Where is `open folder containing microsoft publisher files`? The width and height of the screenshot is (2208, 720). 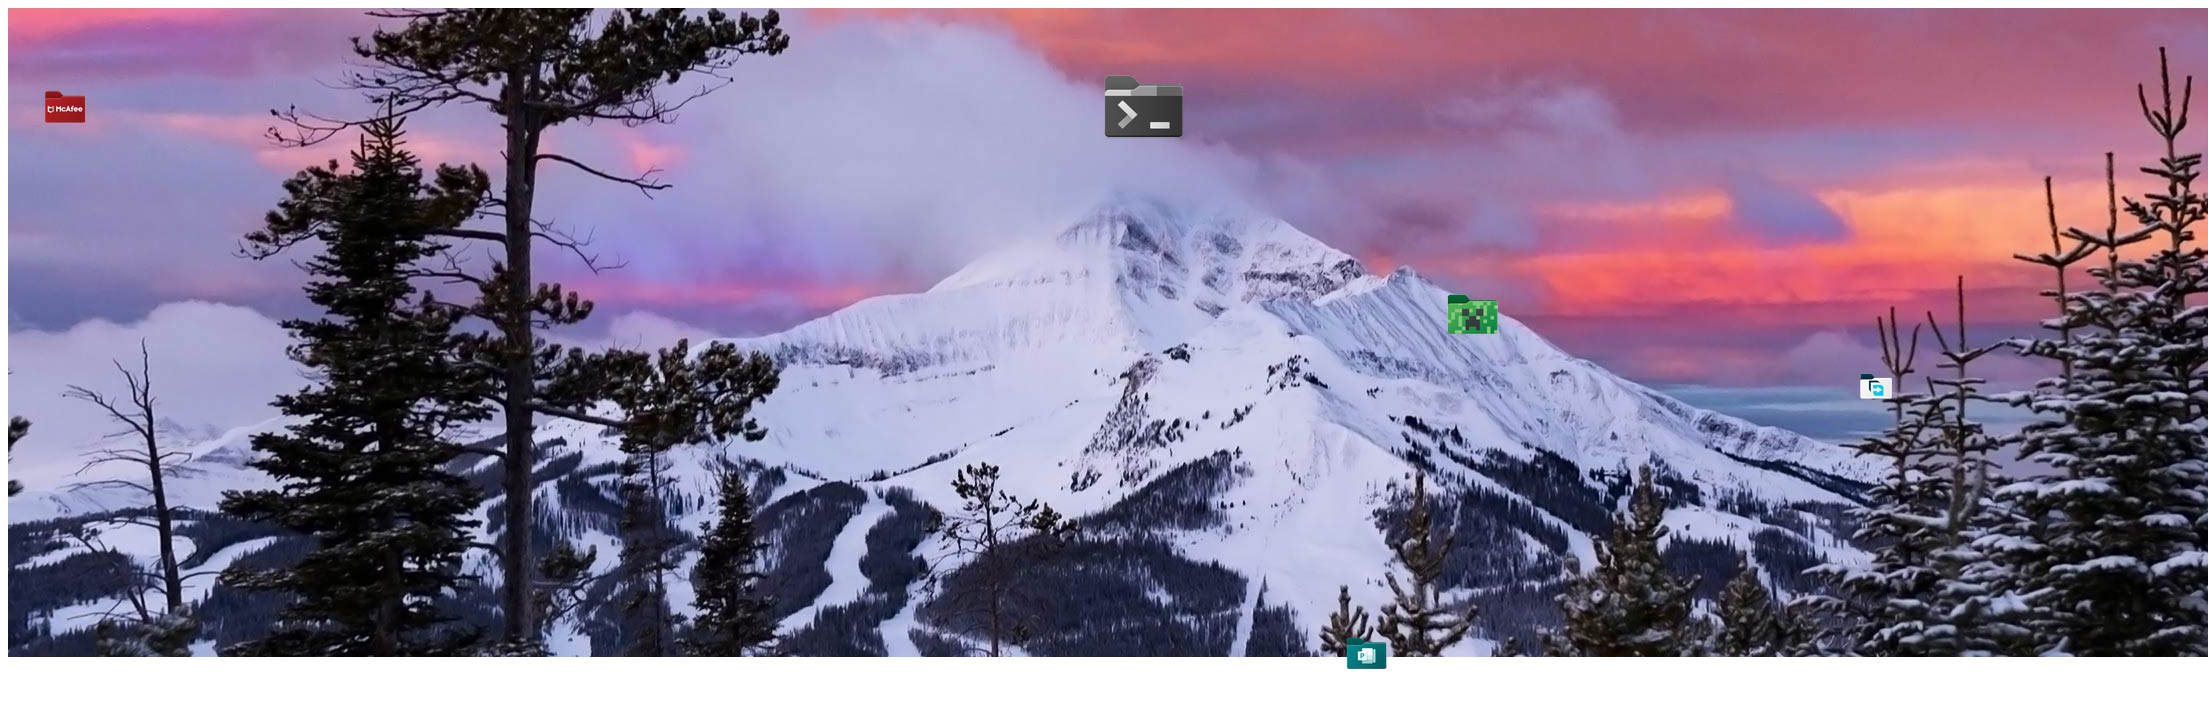 open folder containing microsoft publisher files is located at coordinates (1366, 654).